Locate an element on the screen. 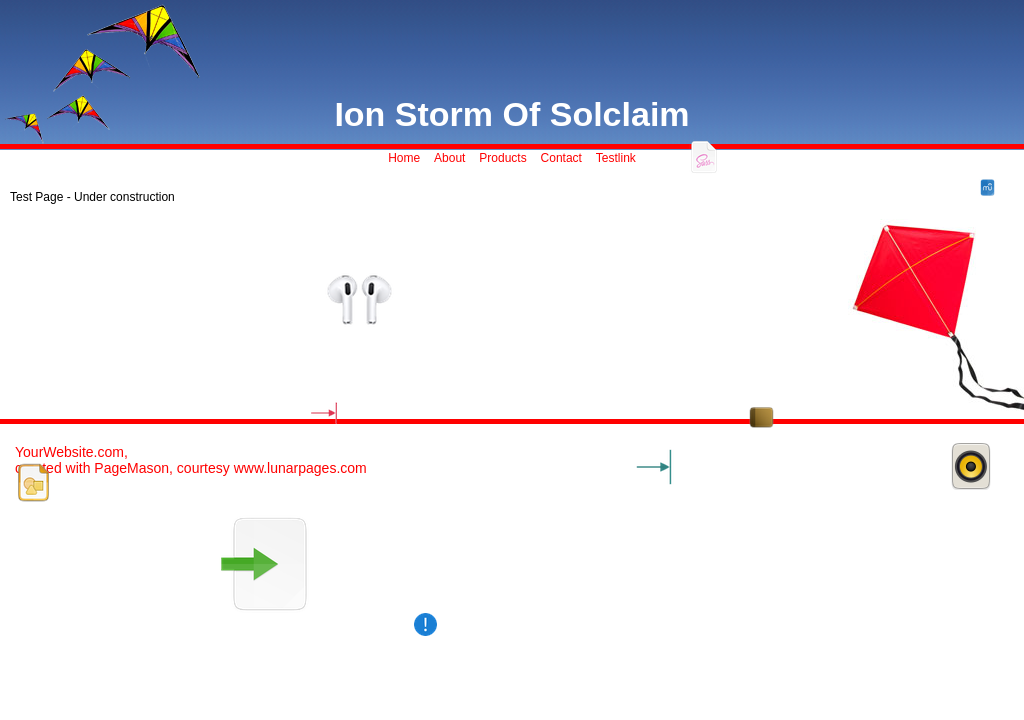 The image size is (1024, 720). libreoffice draw document file is located at coordinates (33, 482).